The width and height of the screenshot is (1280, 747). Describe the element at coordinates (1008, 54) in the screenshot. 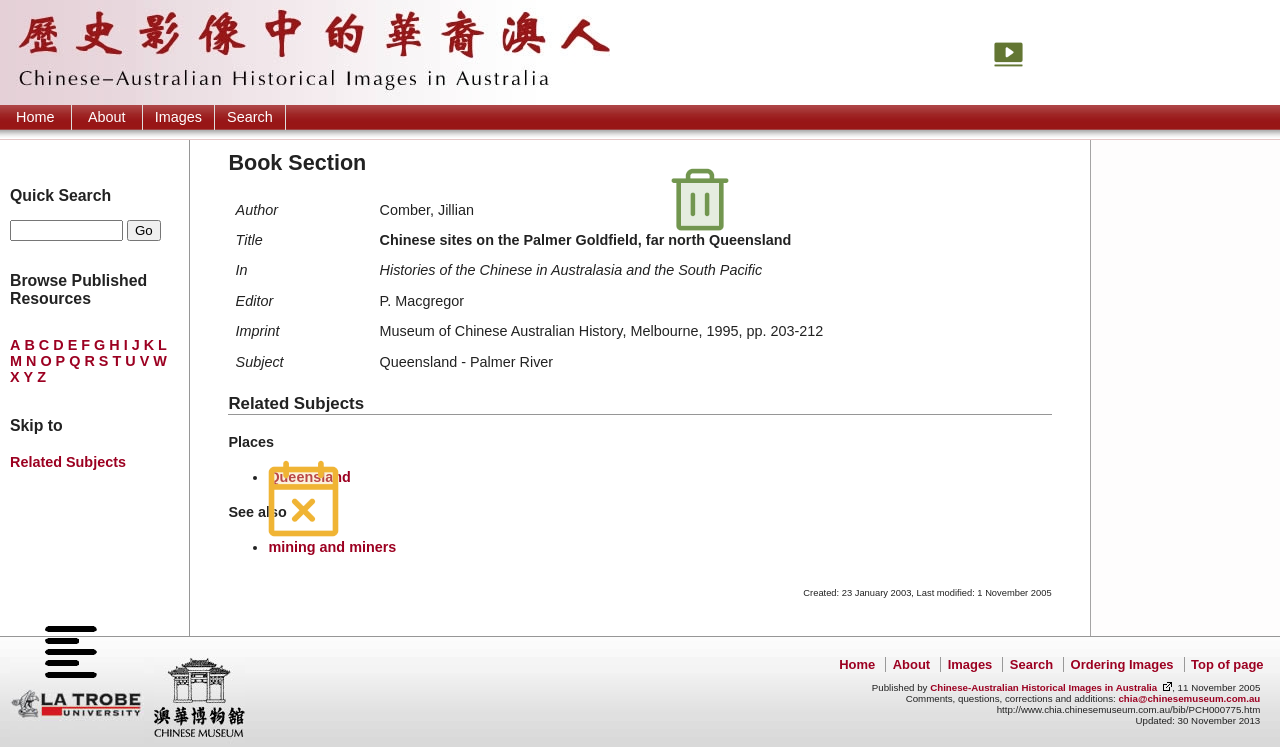

I see `play a video` at that location.